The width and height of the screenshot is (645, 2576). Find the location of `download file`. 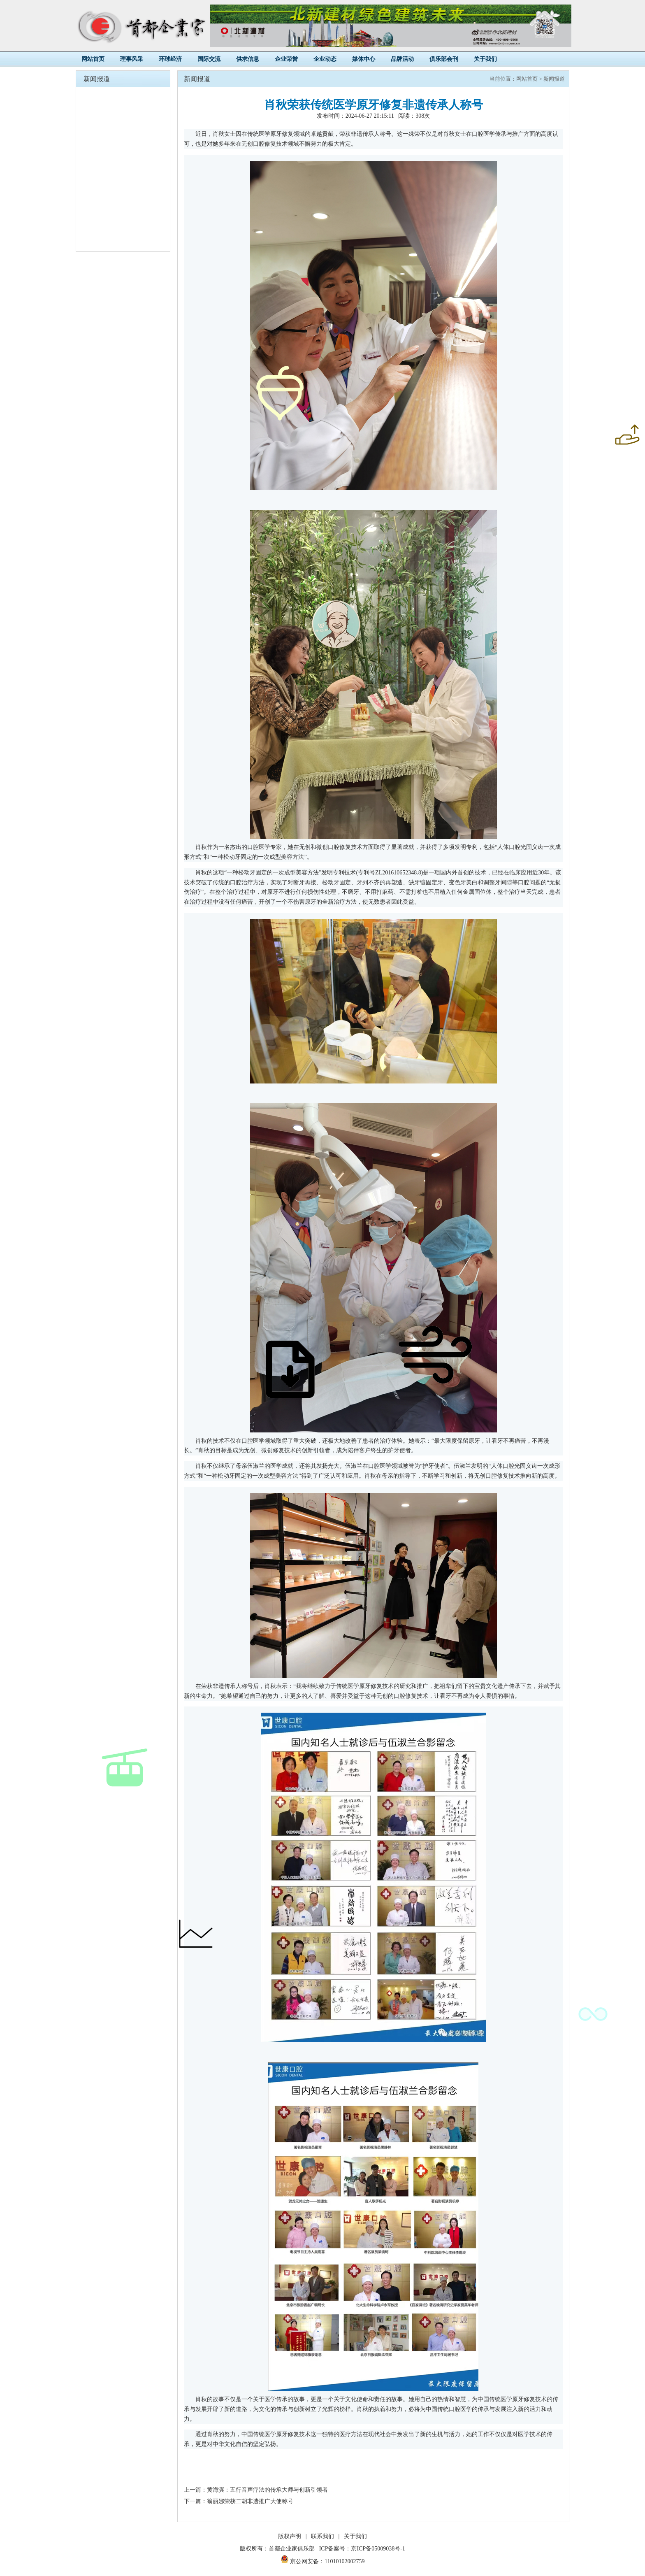

download file is located at coordinates (290, 1369).